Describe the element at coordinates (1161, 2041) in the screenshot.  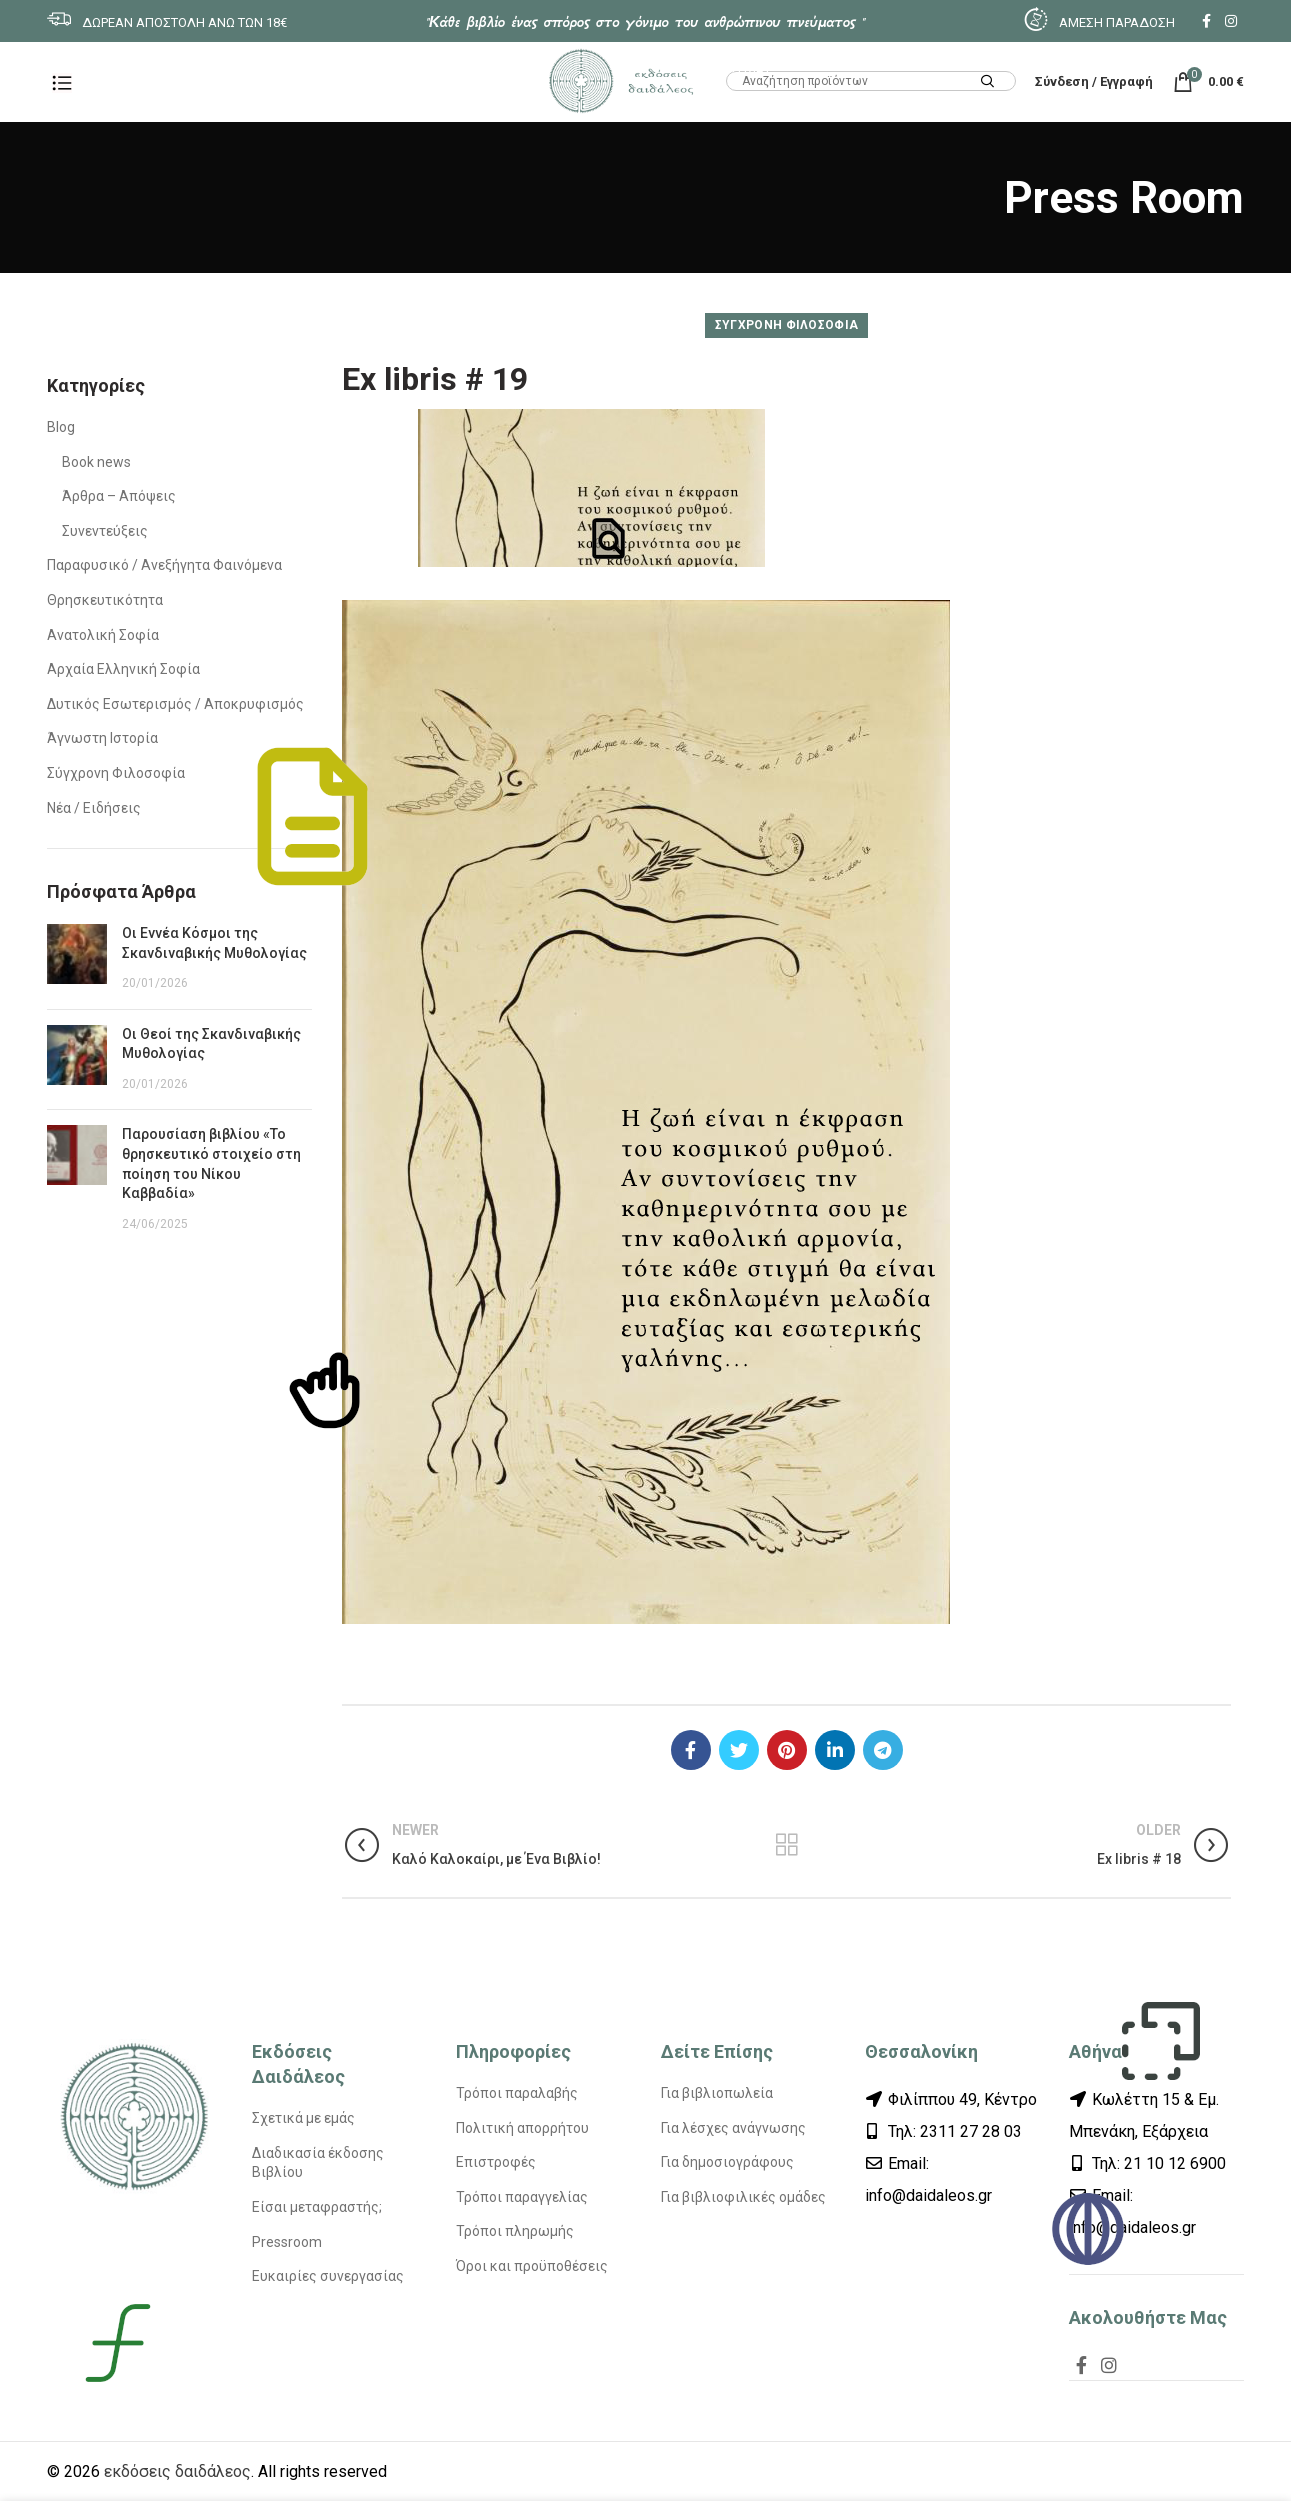
I see `bring selected layer to front` at that location.